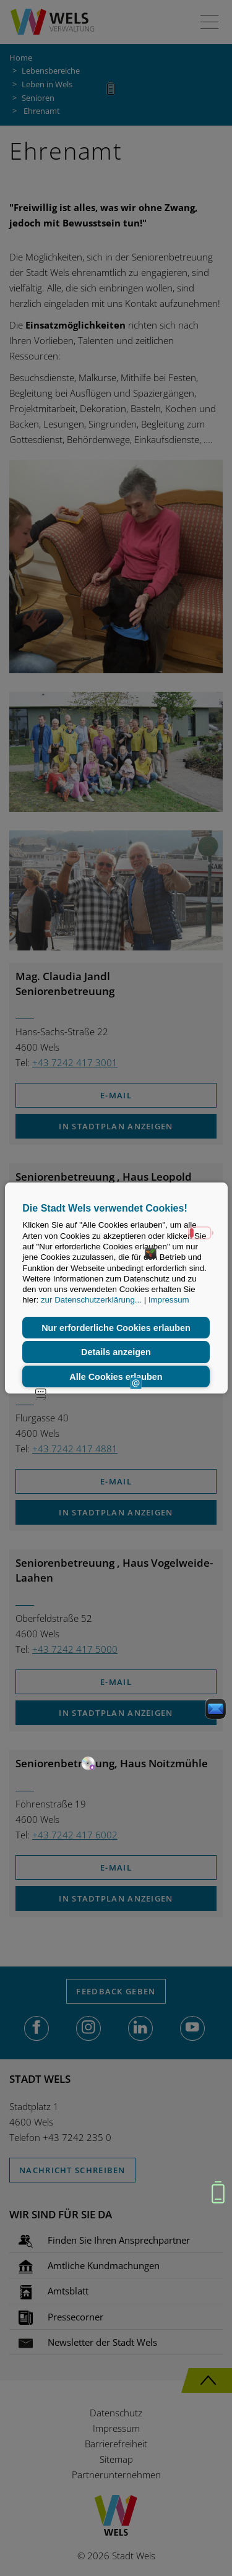 This screenshot has height=2576, width=232. Describe the element at coordinates (218, 2192) in the screenshot. I see `indicates low battery status` at that location.